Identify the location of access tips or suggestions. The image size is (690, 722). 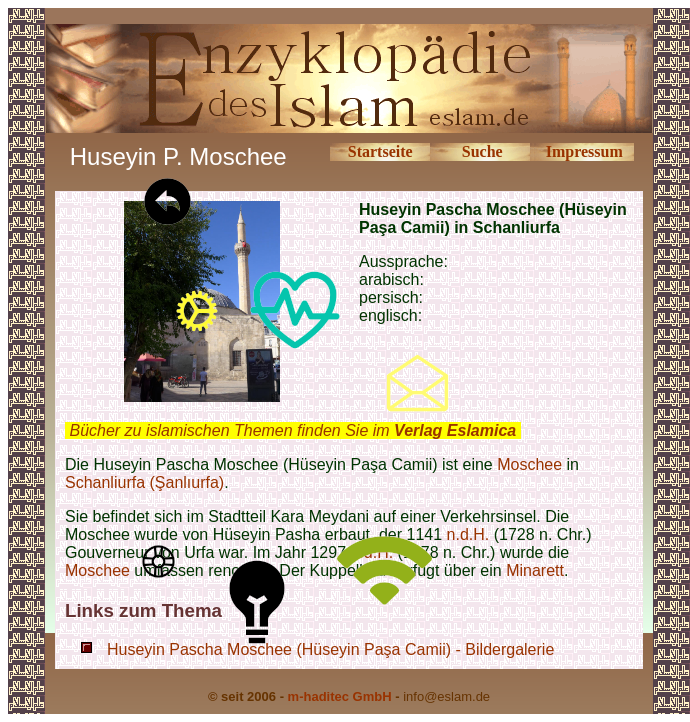
(257, 602).